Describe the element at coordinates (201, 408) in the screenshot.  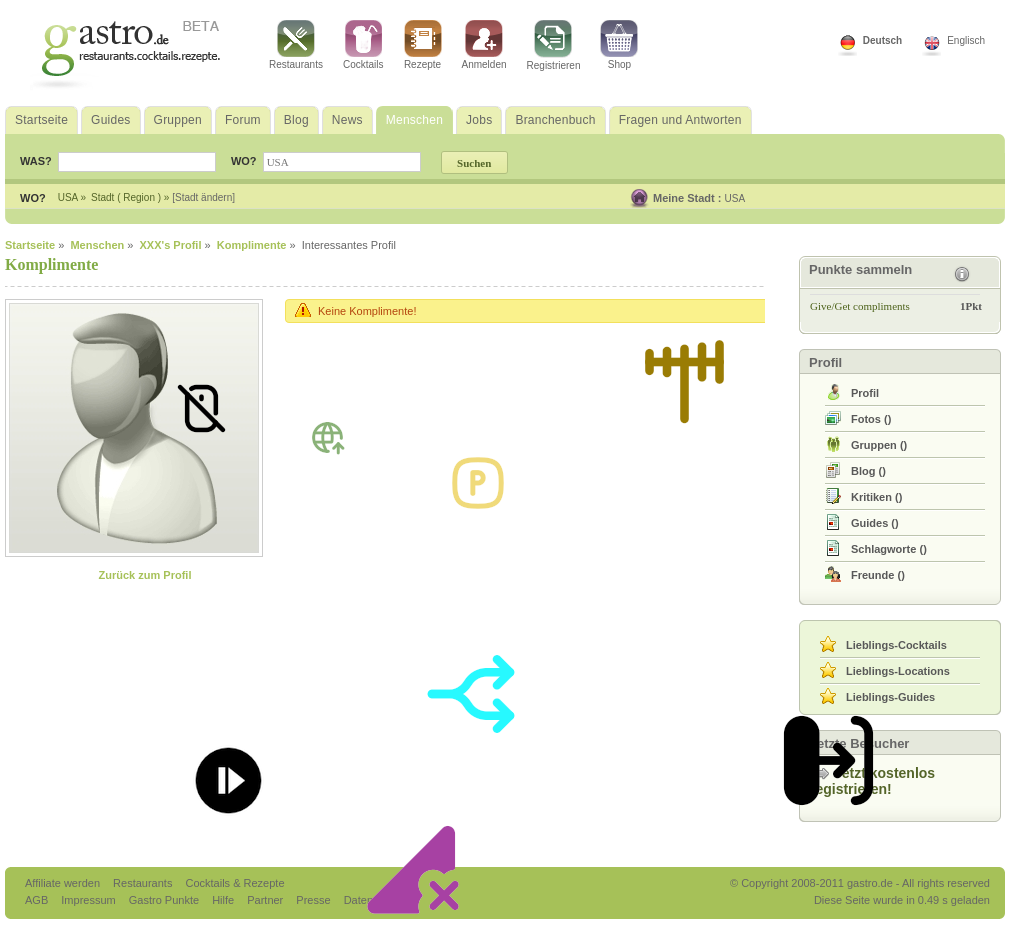
I see `mouse input disabled or disconnected` at that location.